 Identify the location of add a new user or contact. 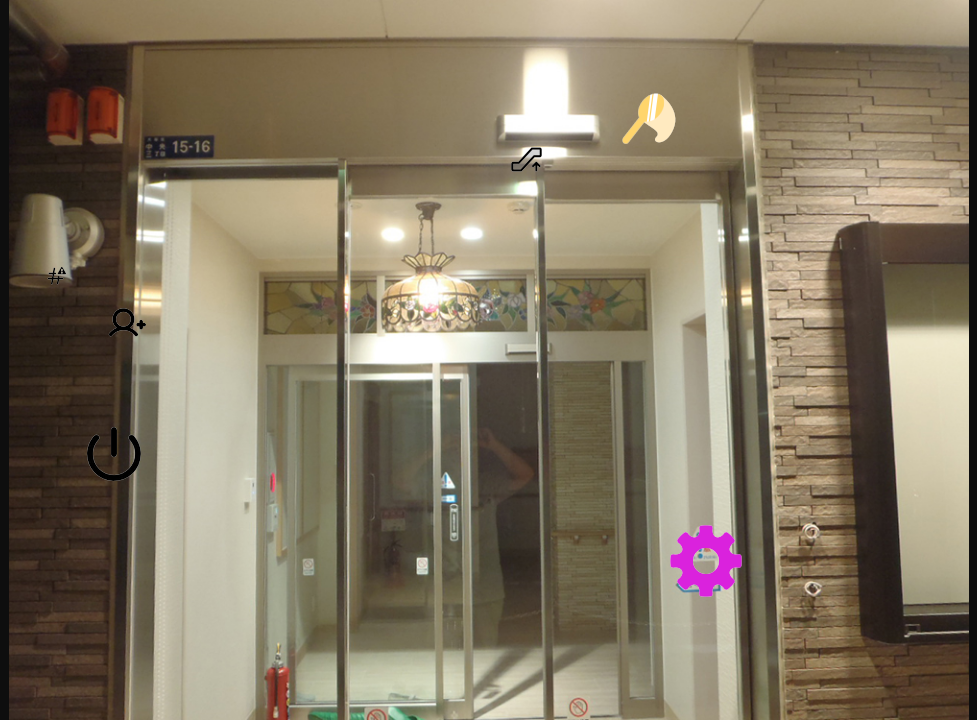
(126, 323).